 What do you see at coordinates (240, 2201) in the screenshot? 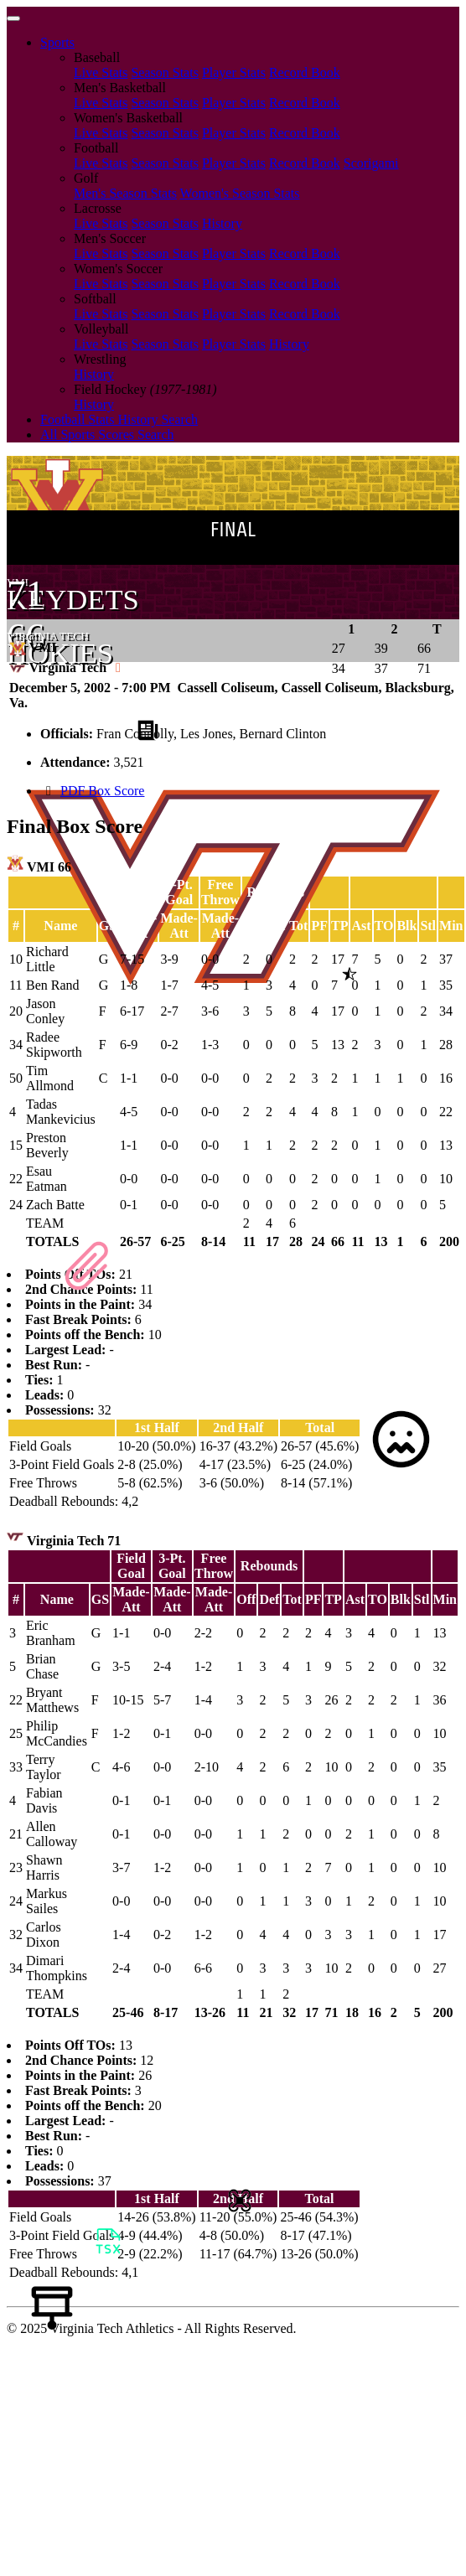
I see `access drone controls` at bounding box center [240, 2201].